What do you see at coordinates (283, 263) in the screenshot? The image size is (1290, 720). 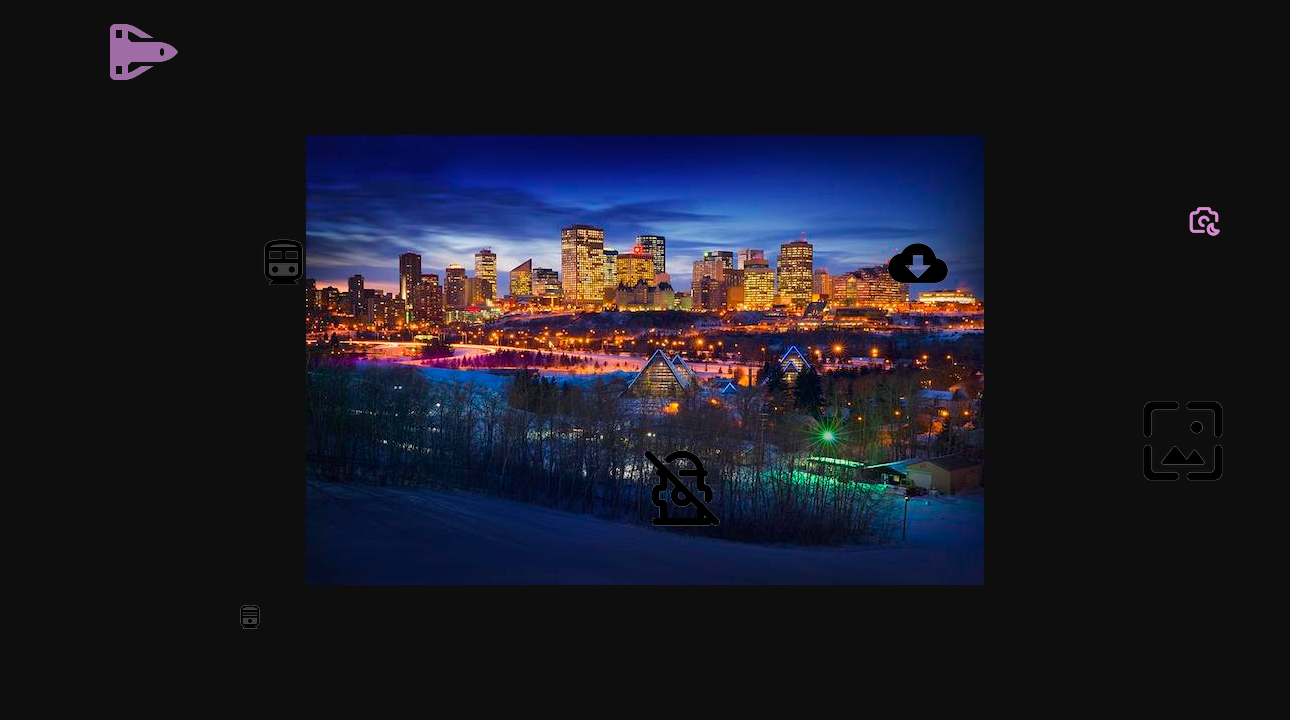 I see `get public transit directions` at bounding box center [283, 263].